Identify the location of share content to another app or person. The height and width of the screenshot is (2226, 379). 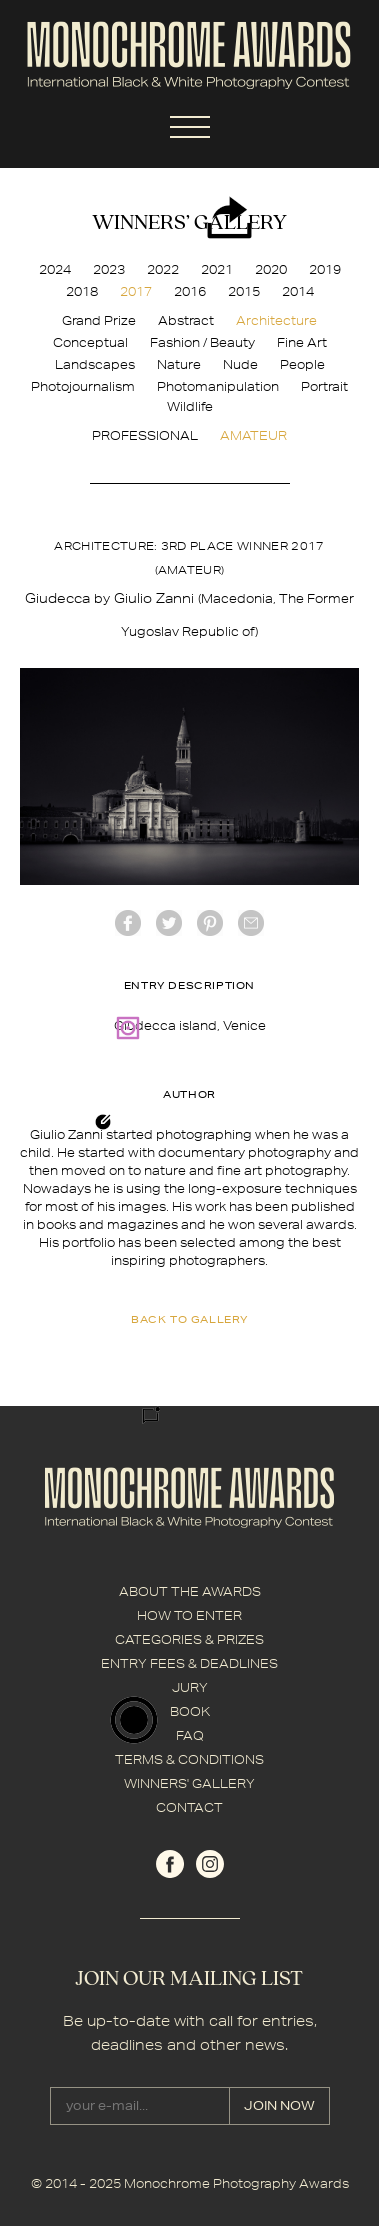
(229, 218).